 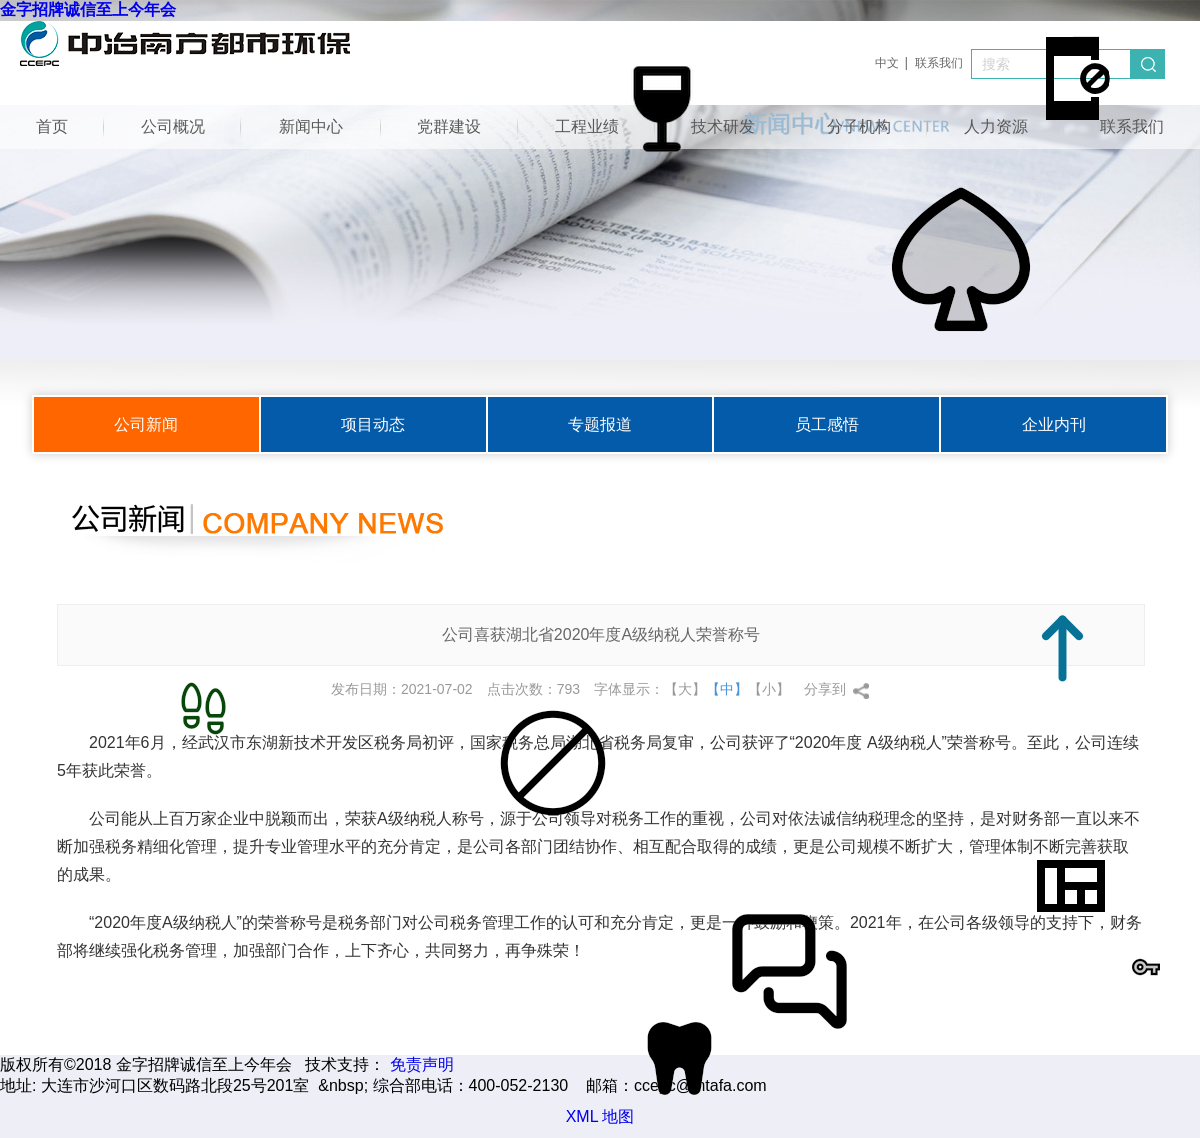 I want to click on view walking directions or pedestrian route, so click(x=203, y=708).